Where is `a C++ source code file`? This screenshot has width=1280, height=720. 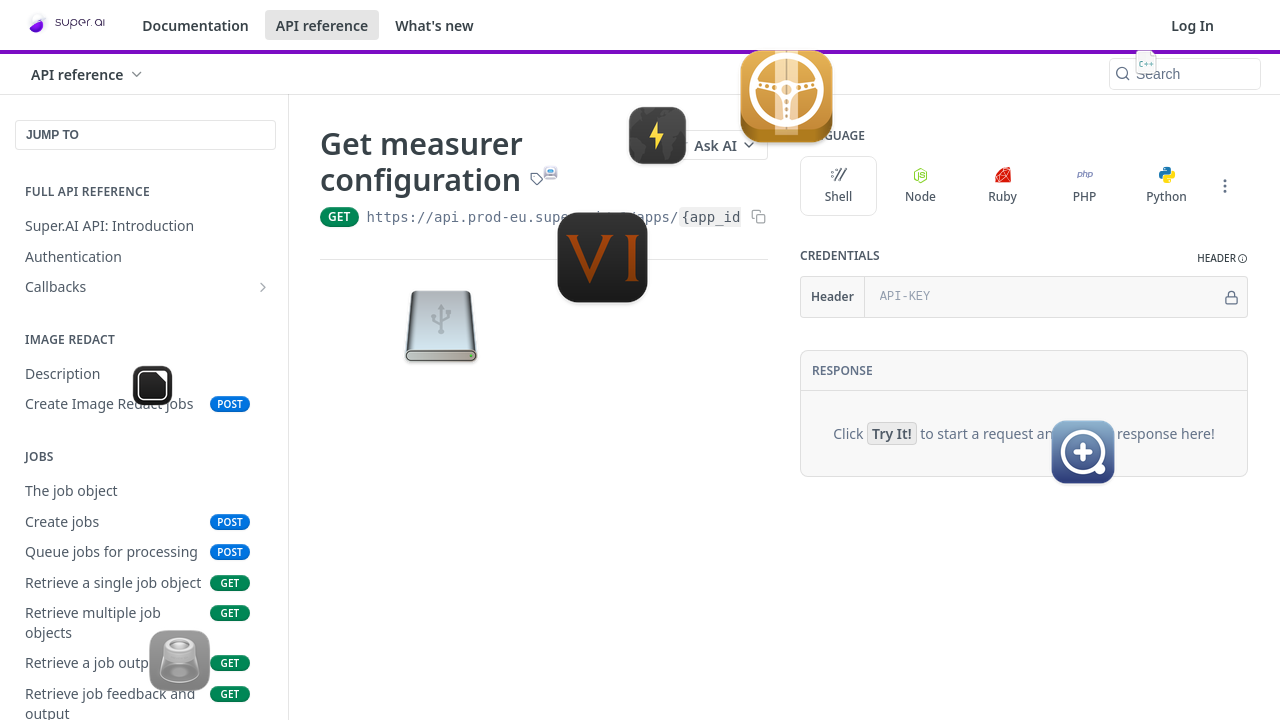
a C++ source code file is located at coordinates (1146, 62).